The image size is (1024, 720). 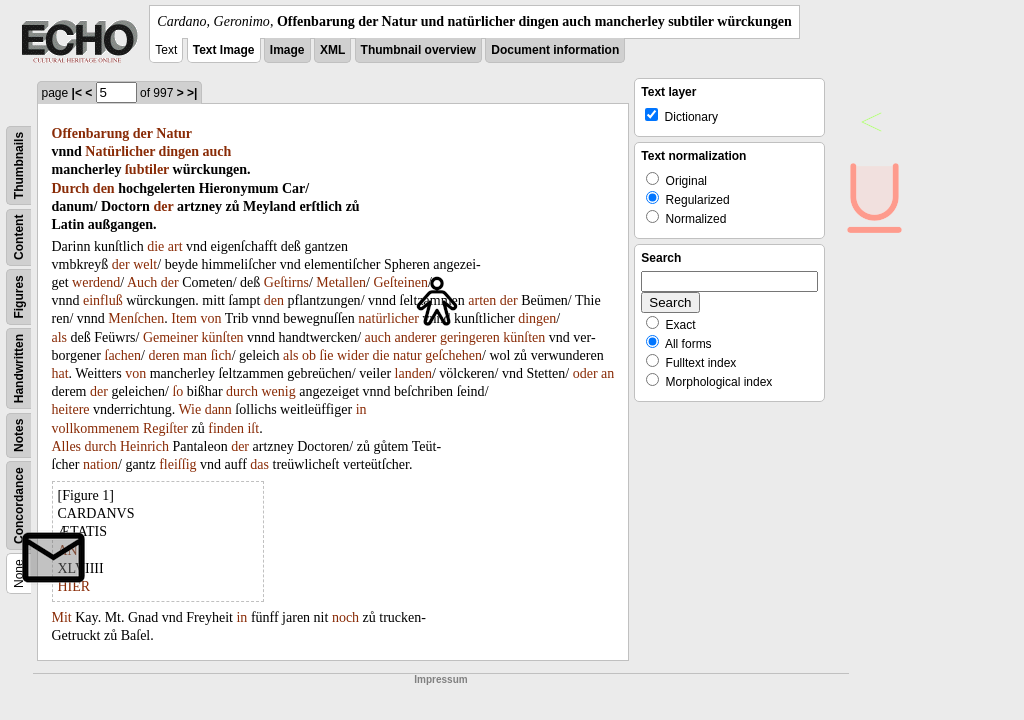 I want to click on access your email inbox, so click(x=53, y=557).